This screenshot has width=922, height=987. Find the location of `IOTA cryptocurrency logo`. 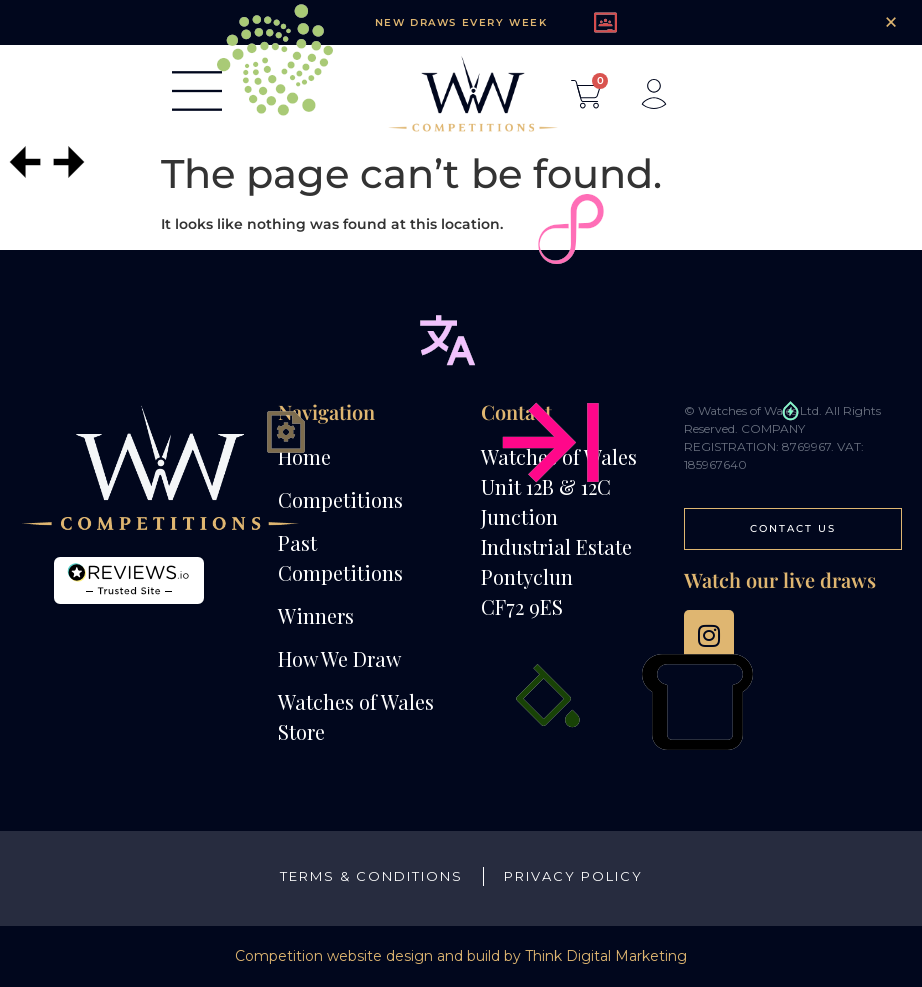

IOTA cryptocurrency logo is located at coordinates (275, 60).